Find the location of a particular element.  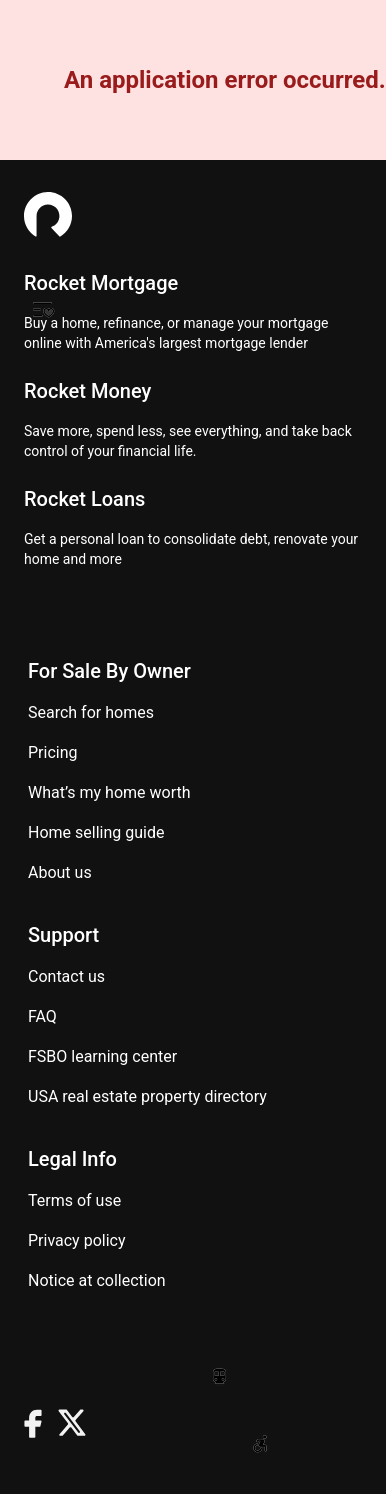

get public transit directions is located at coordinates (219, 1376).